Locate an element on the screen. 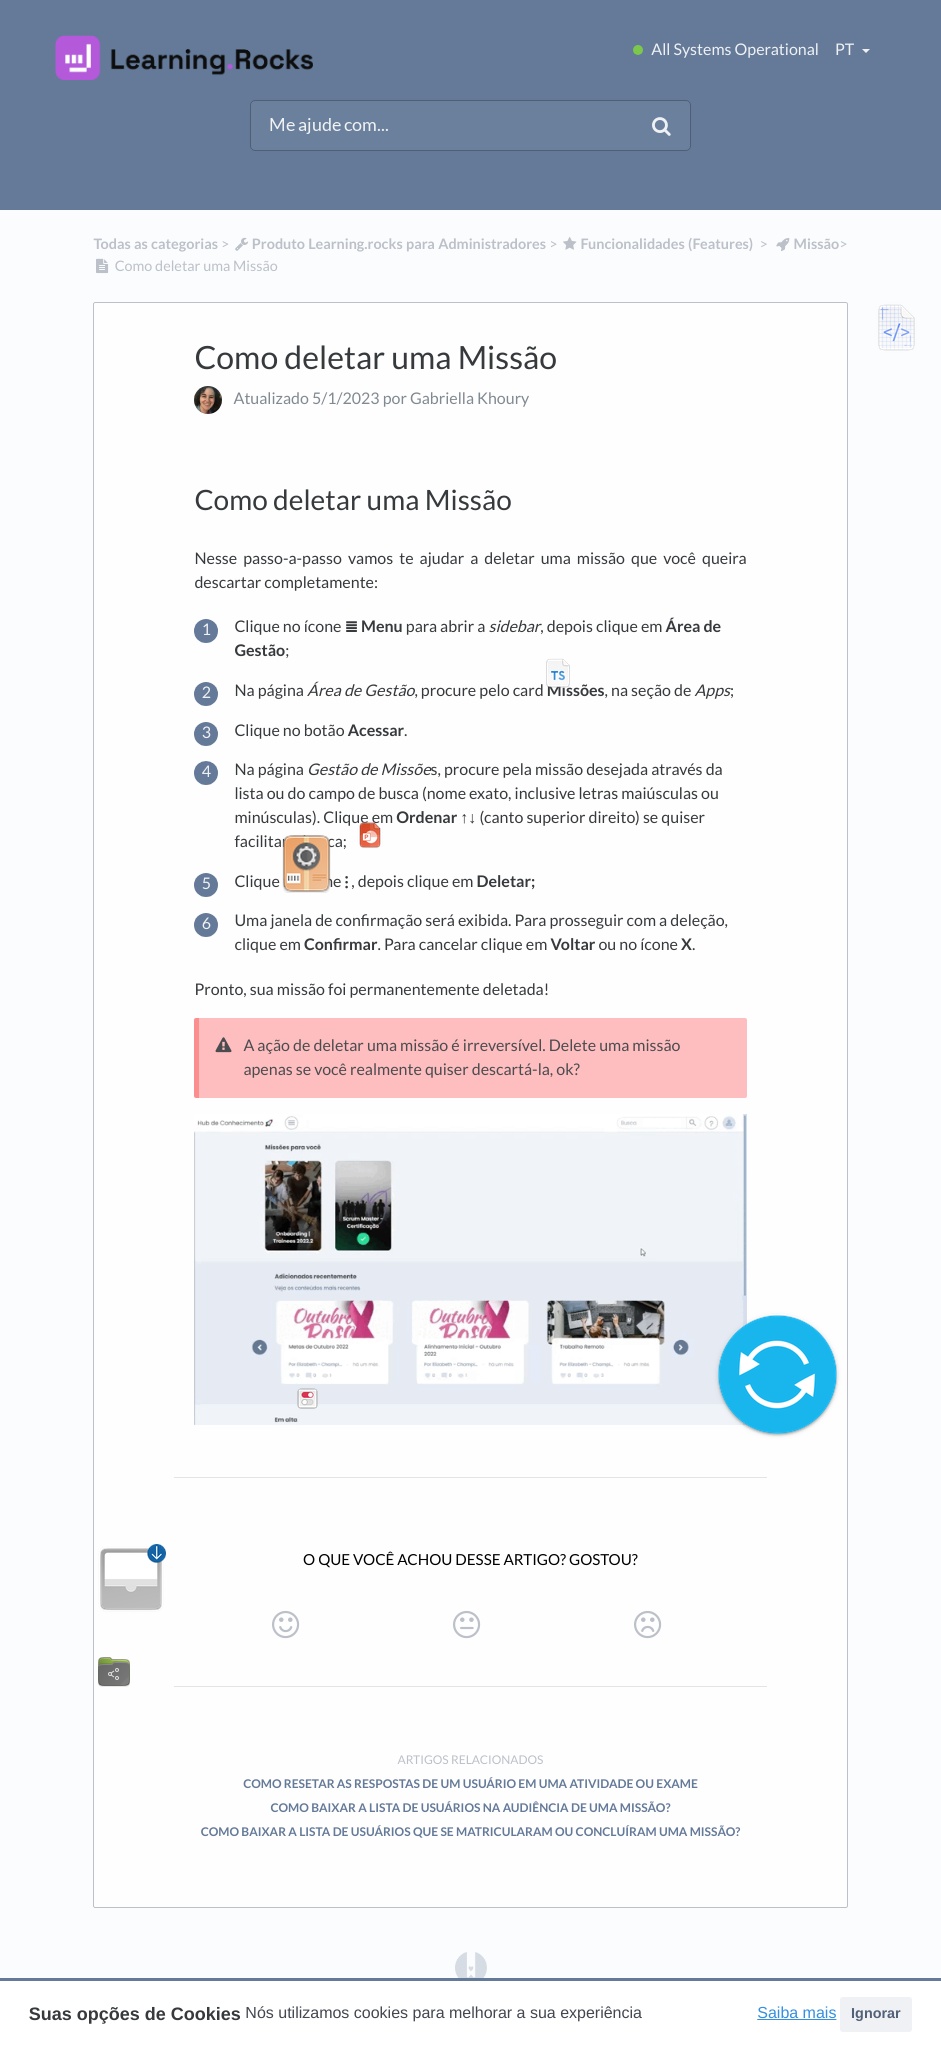 The height and width of the screenshot is (2048, 941). indicates package installation or setup in progress is located at coordinates (306, 863).